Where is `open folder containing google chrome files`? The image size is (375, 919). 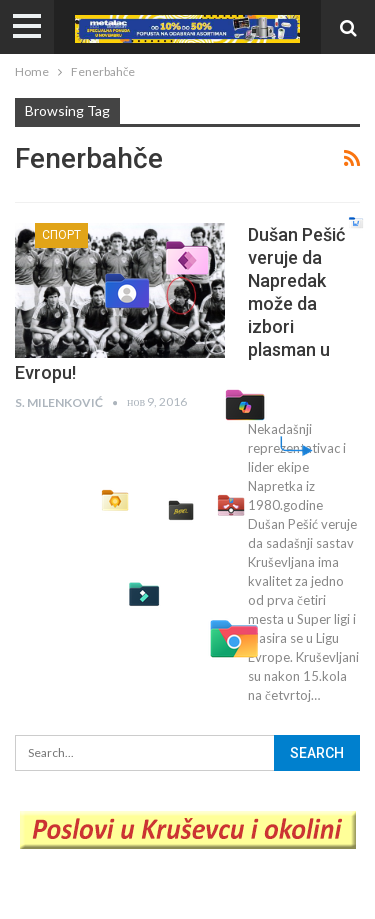
open folder containing google chrome files is located at coordinates (234, 640).